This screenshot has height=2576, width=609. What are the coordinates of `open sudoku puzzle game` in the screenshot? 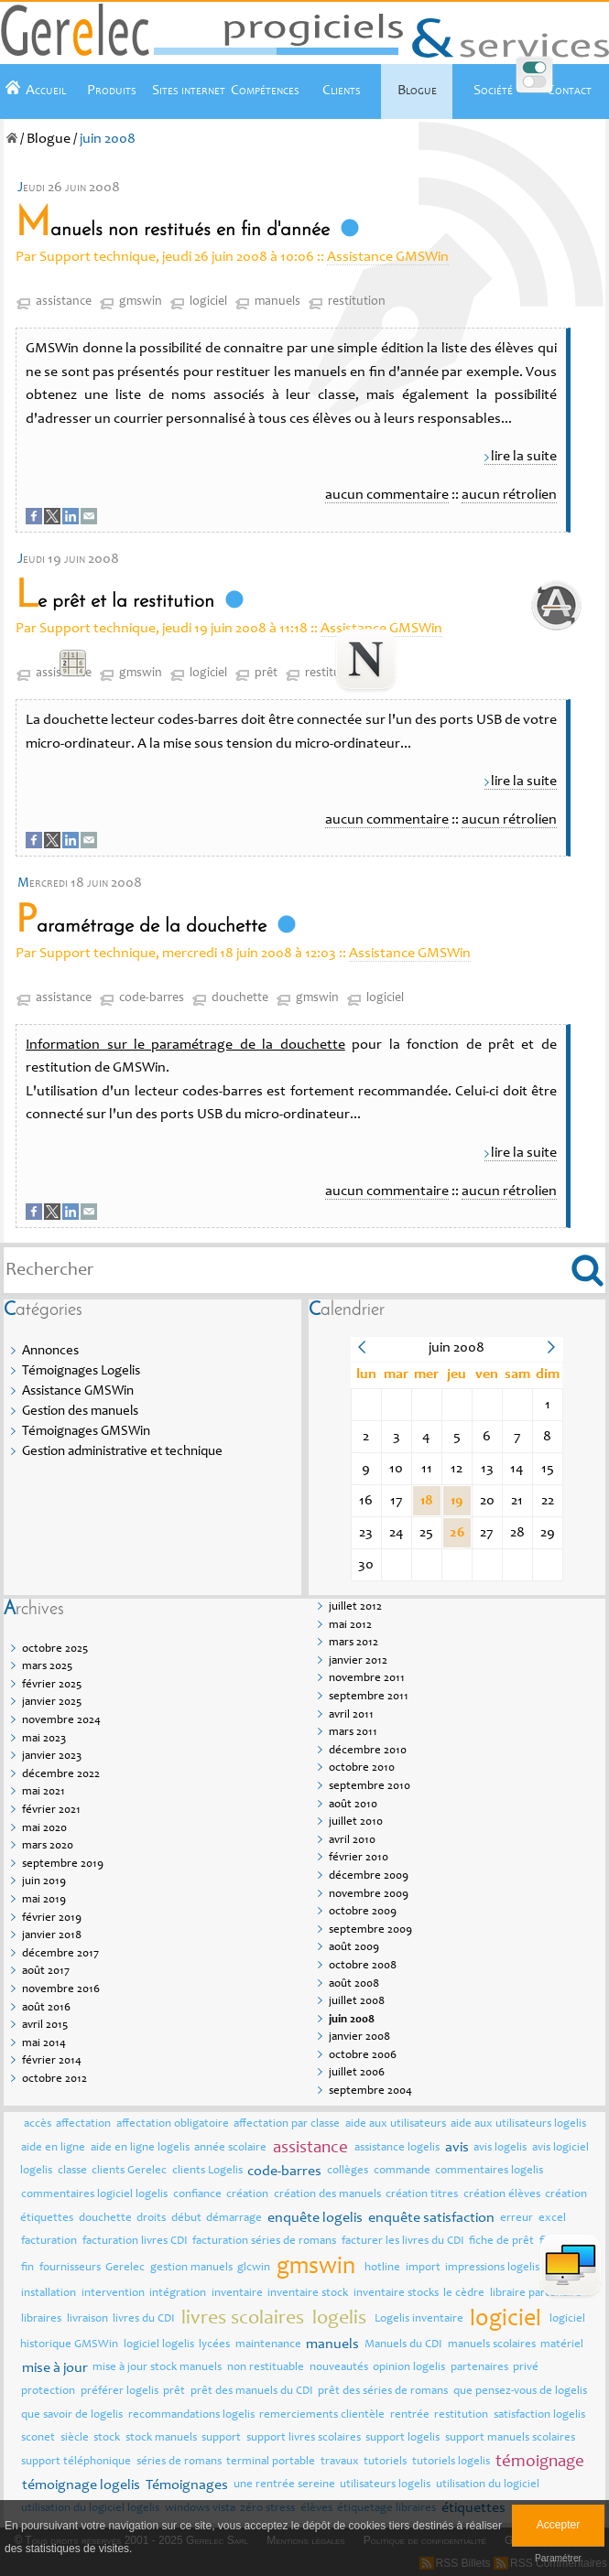 It's located at (72, 663).